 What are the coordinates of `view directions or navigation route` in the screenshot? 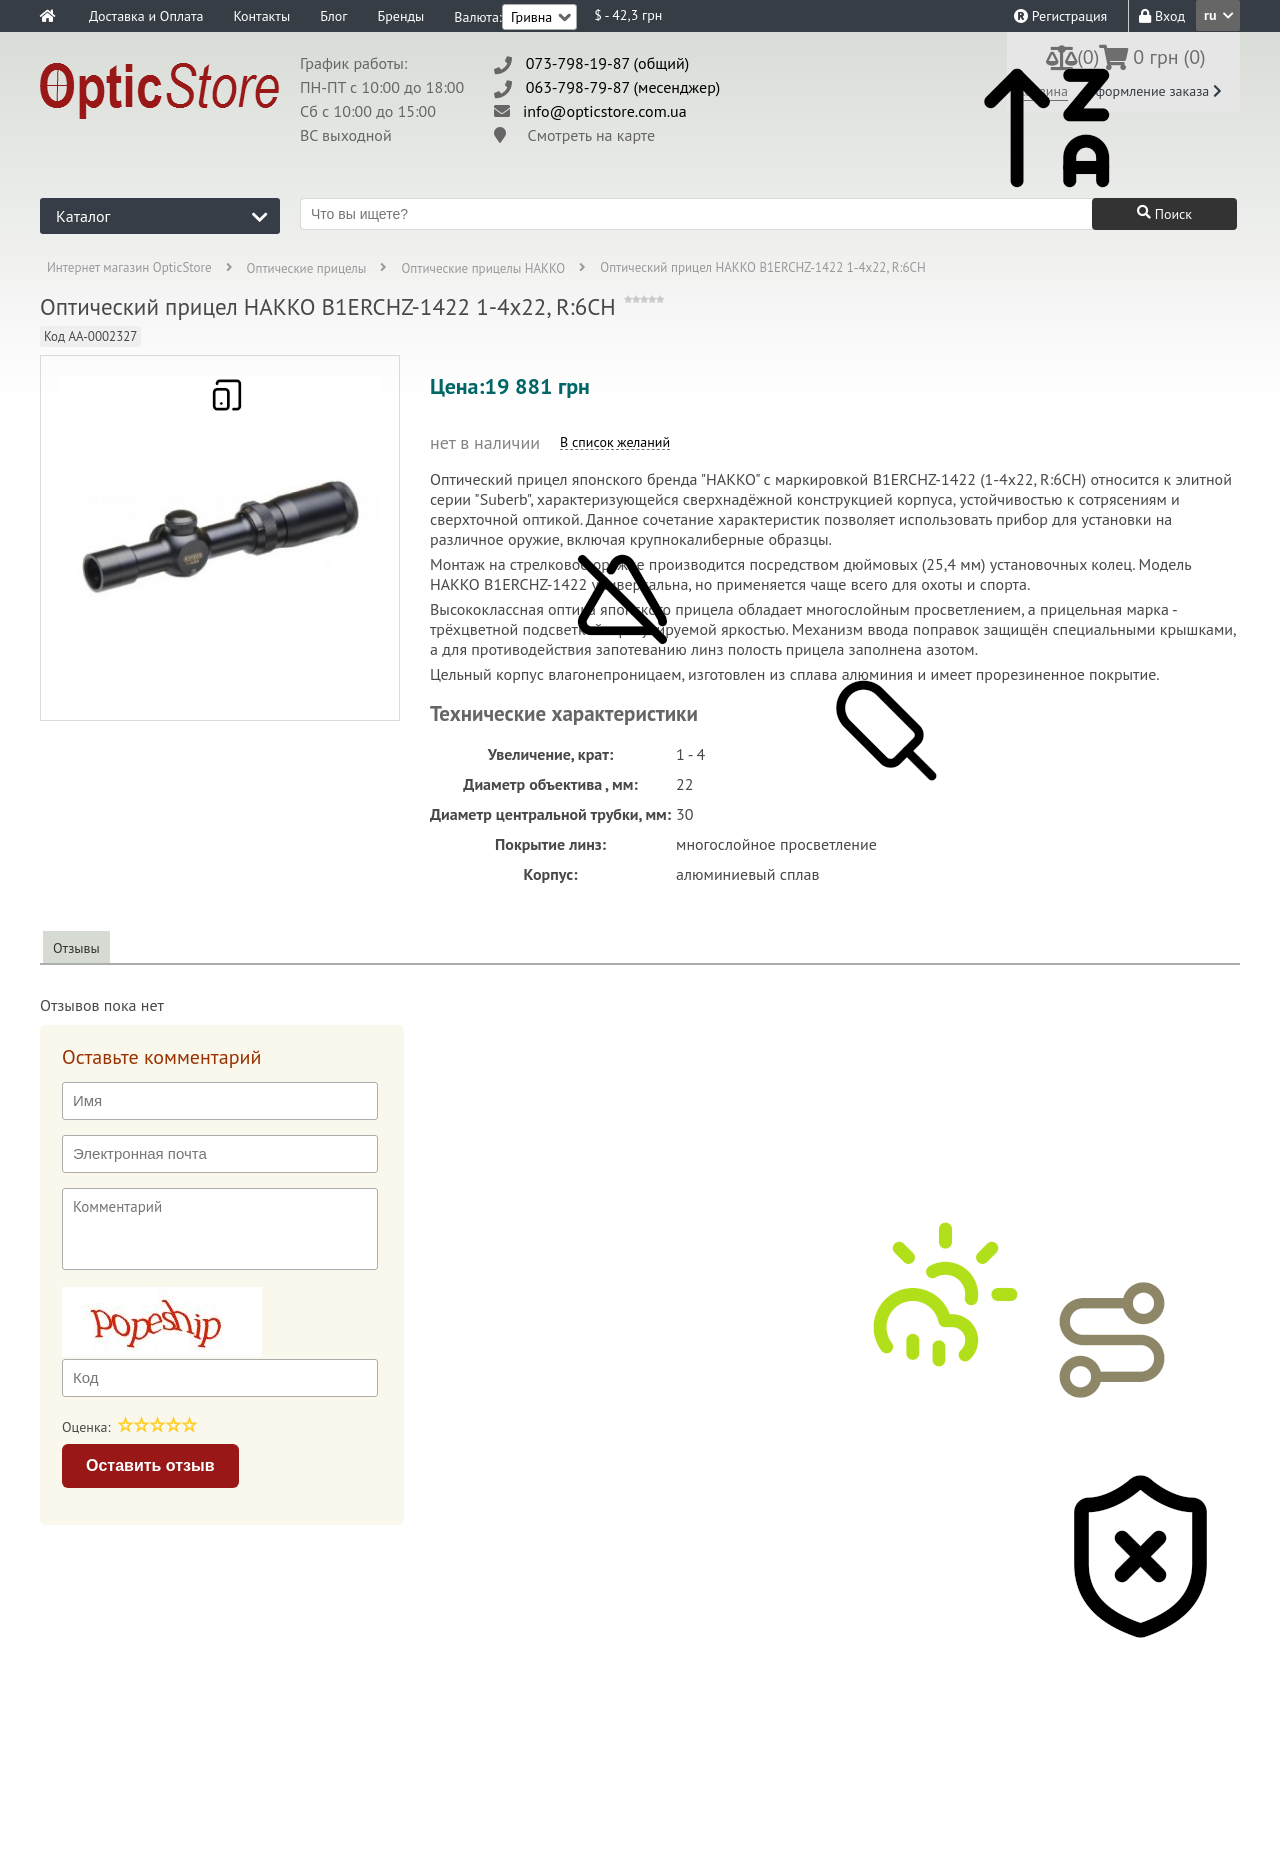 It's located at (1112, 1340).